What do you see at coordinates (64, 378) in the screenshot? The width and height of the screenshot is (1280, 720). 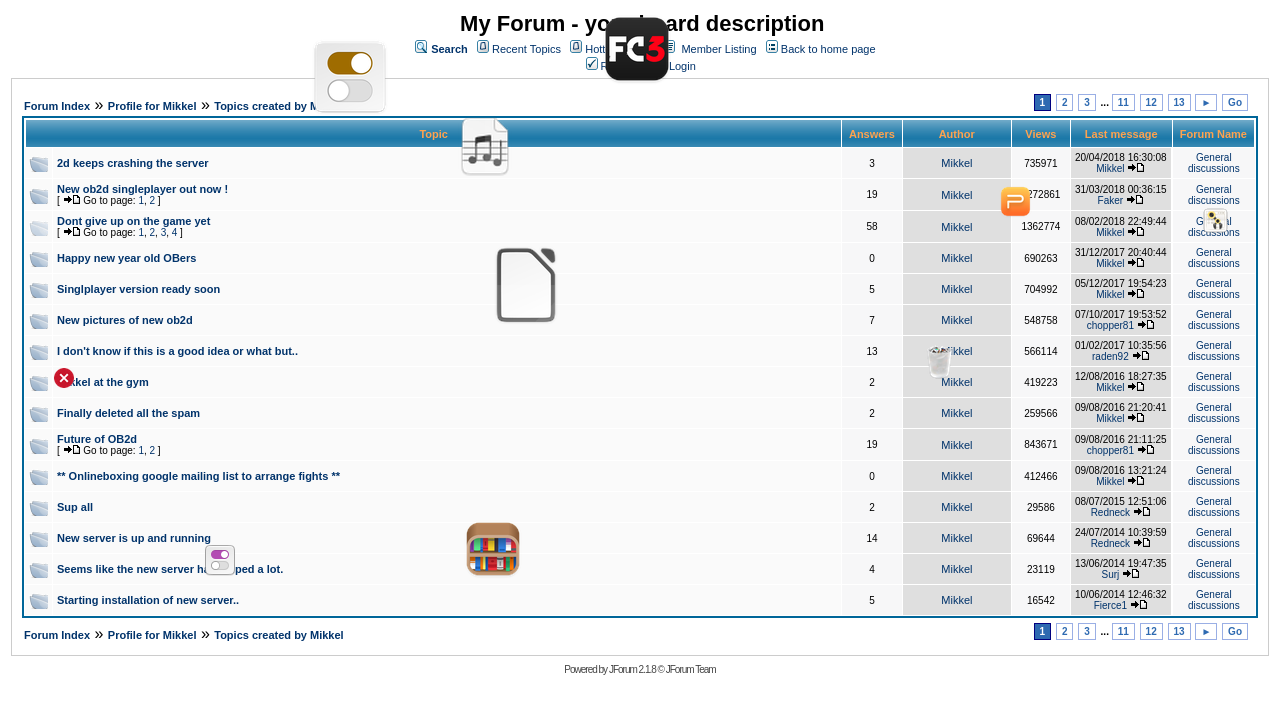 I see `dismiss or cancel a dialog` at bounding box center [64, 378].